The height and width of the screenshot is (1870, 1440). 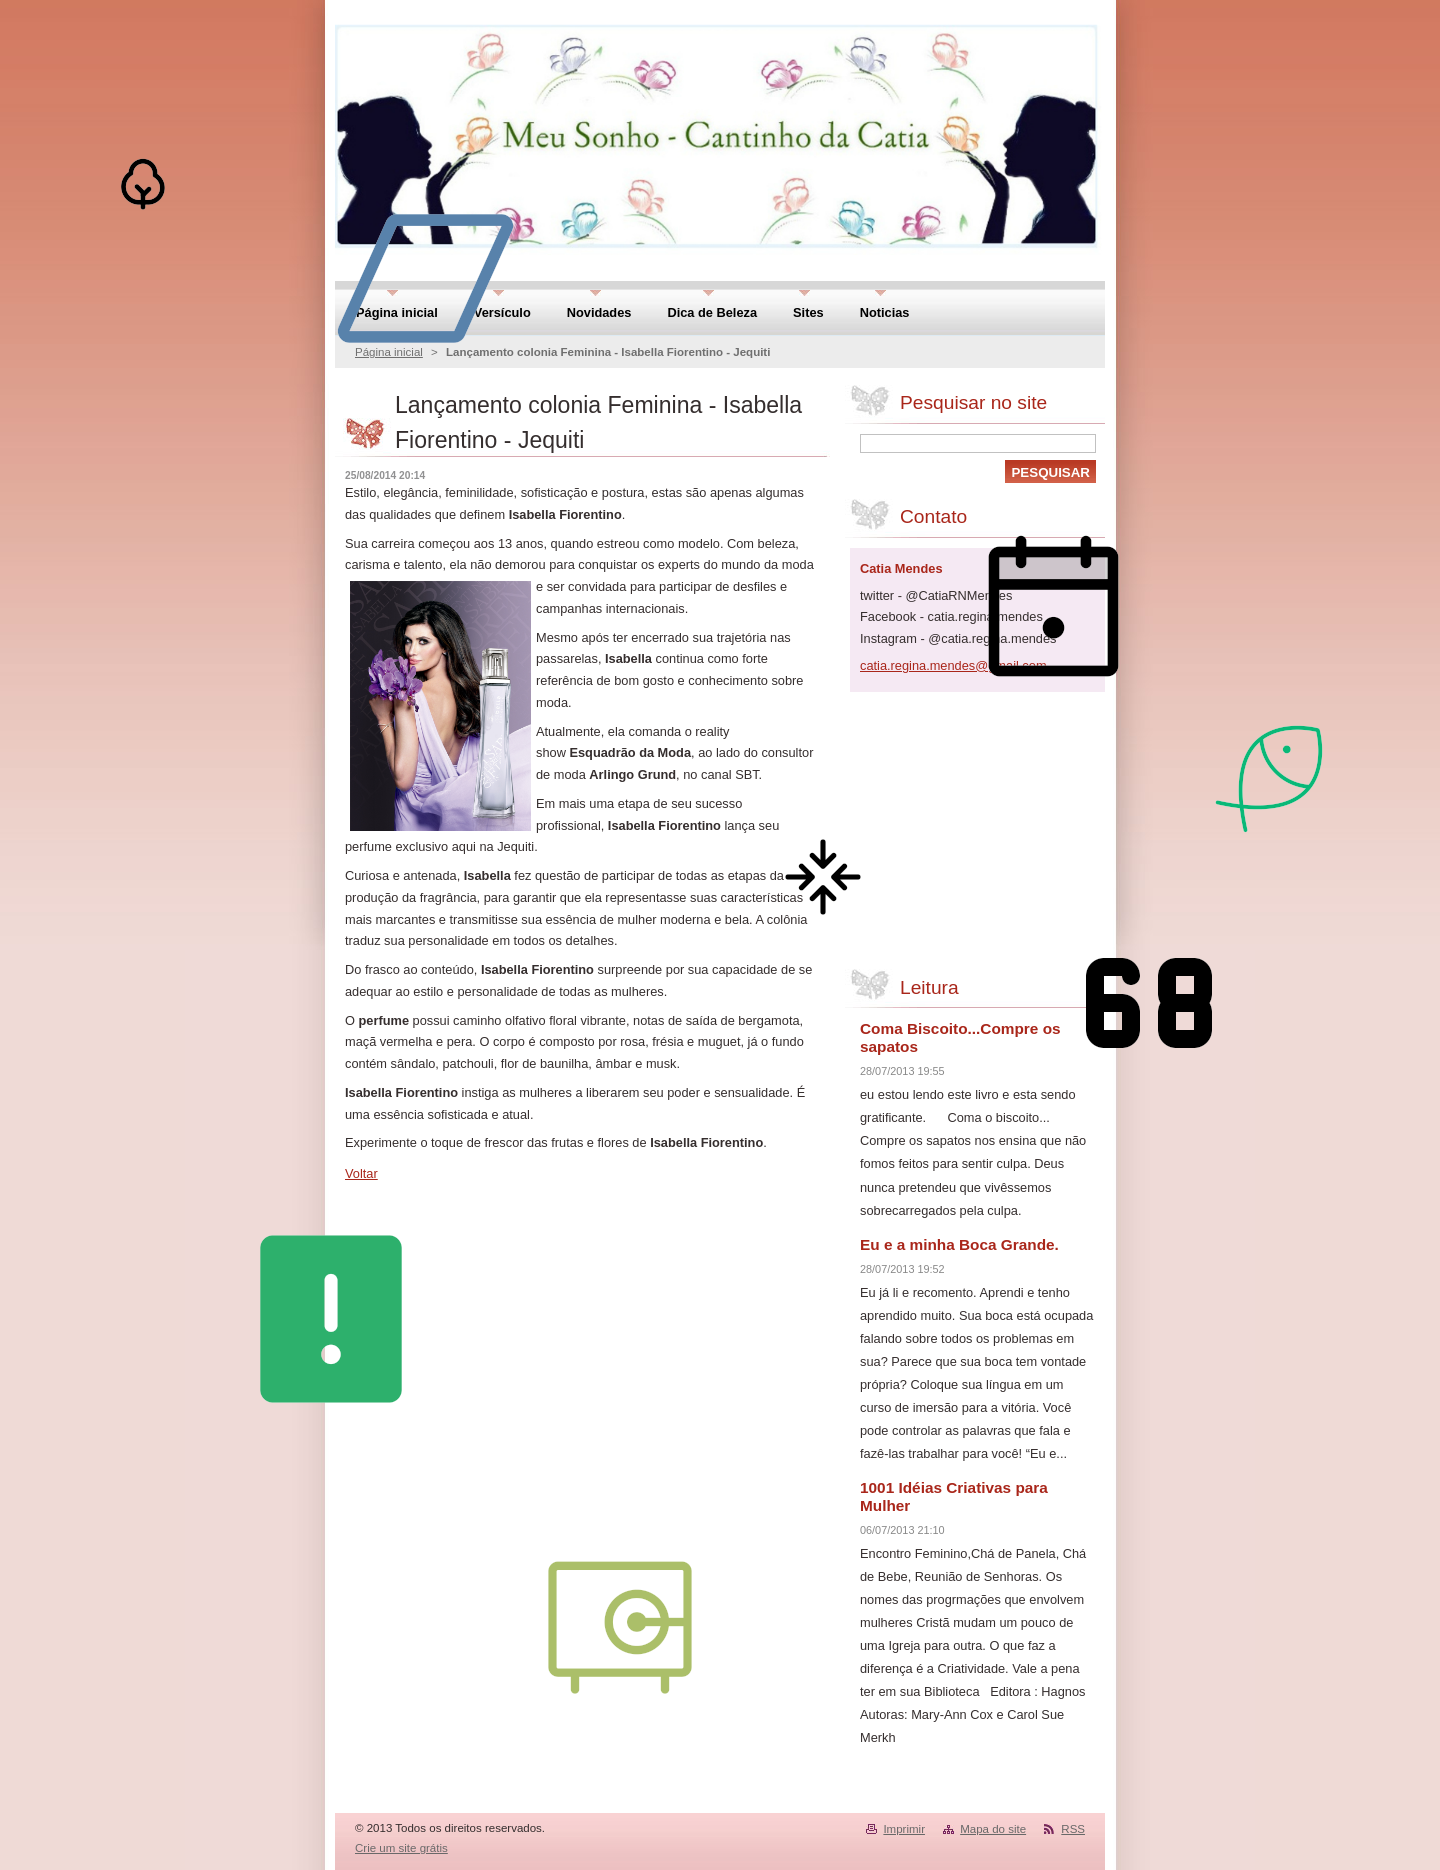 What do you see at coordinates (823, 877) in the screenshot?
I see `collapse or minimize content from all sides` at bounding box center [823, 877].